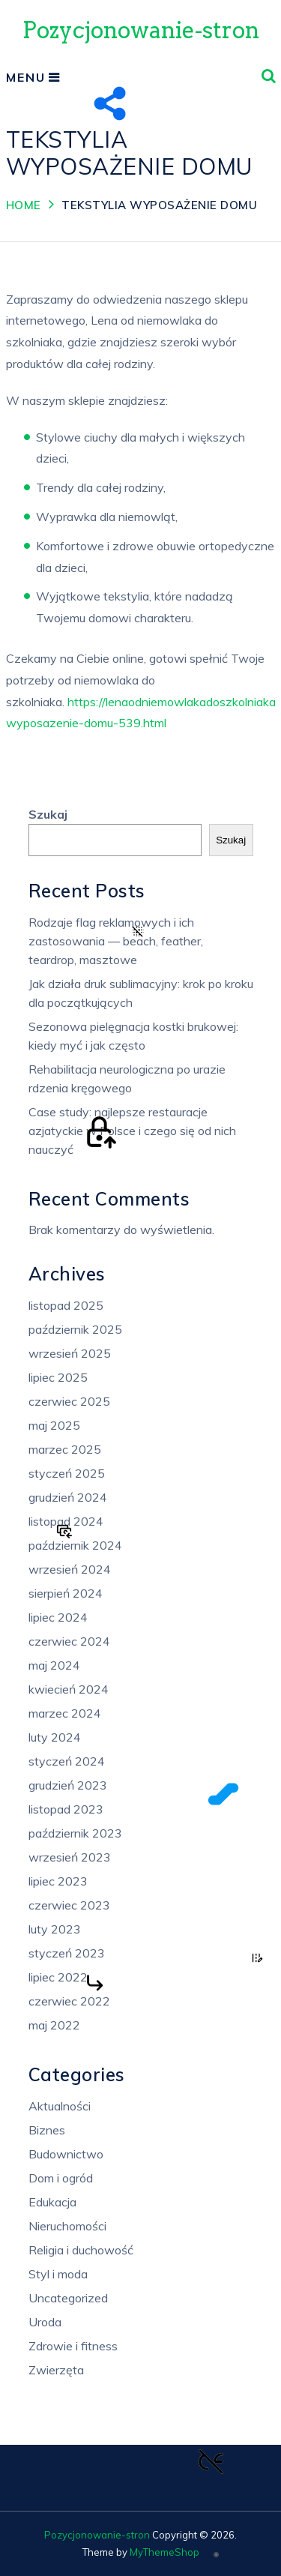 The image size is (281, 2576). I want to click on disable blur effect, so click(138, 931).